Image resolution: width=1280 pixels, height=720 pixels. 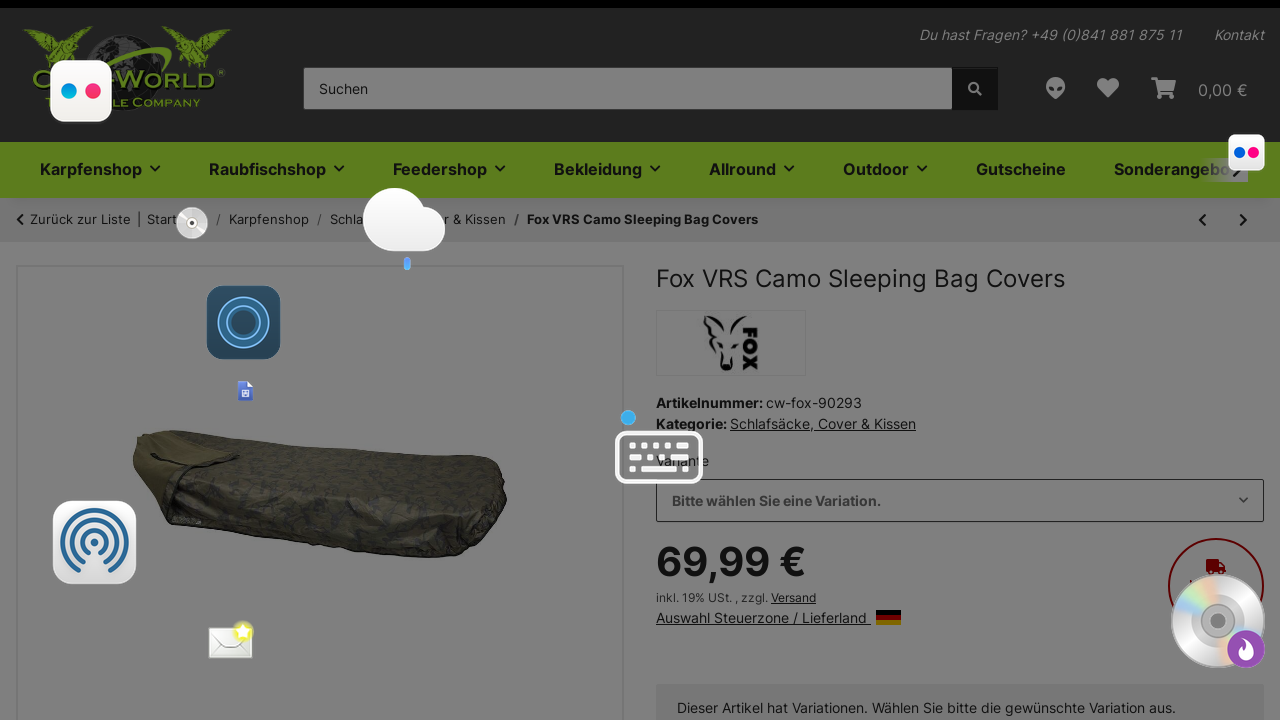 I want to click on virtual keyboard is currently active, so click(x=659, y=447).